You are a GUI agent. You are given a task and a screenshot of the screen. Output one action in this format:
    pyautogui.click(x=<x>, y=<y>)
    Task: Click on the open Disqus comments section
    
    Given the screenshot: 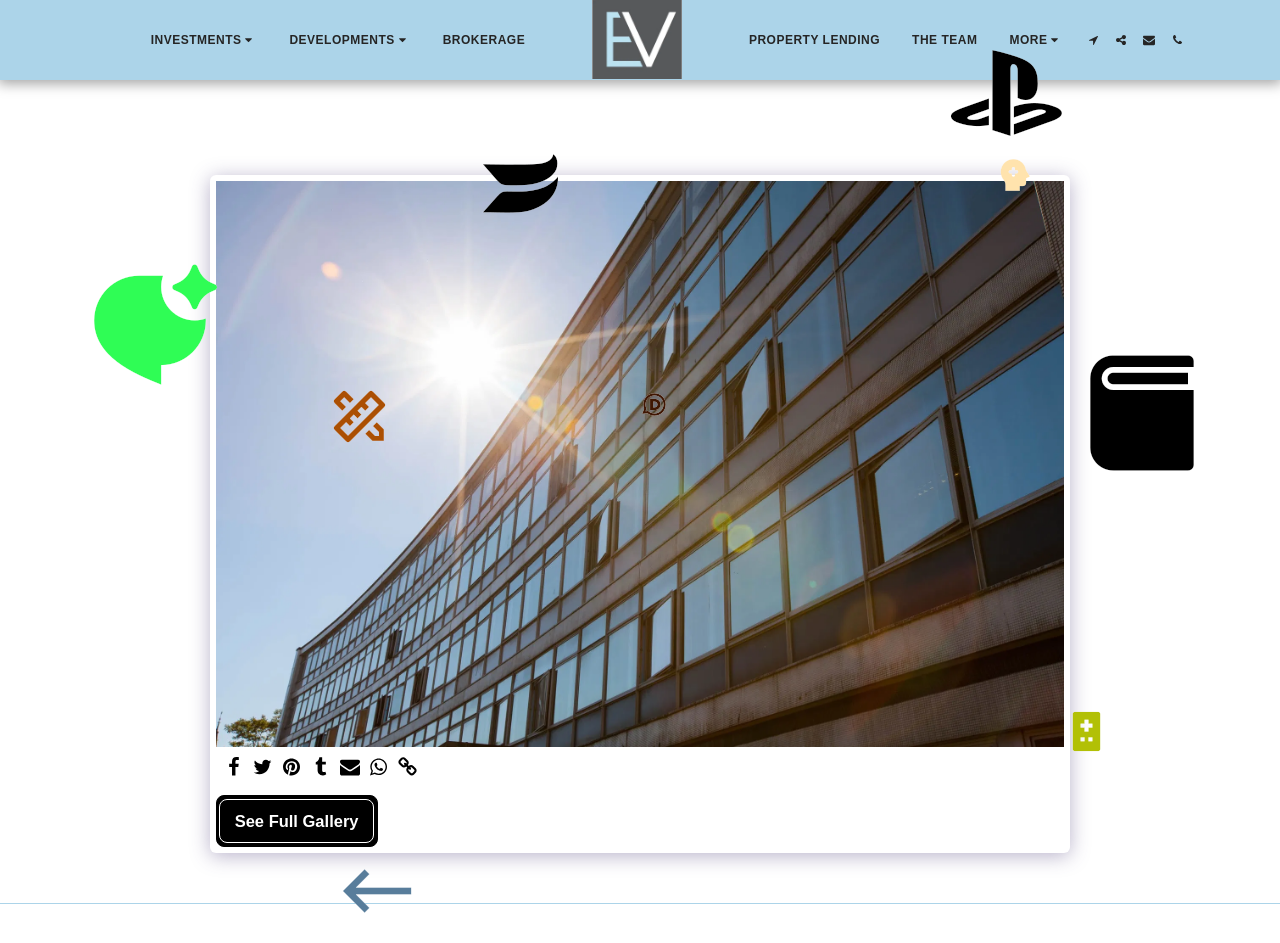 What is the action you would take?
    pyautogui.click(x=654, y=404)
    